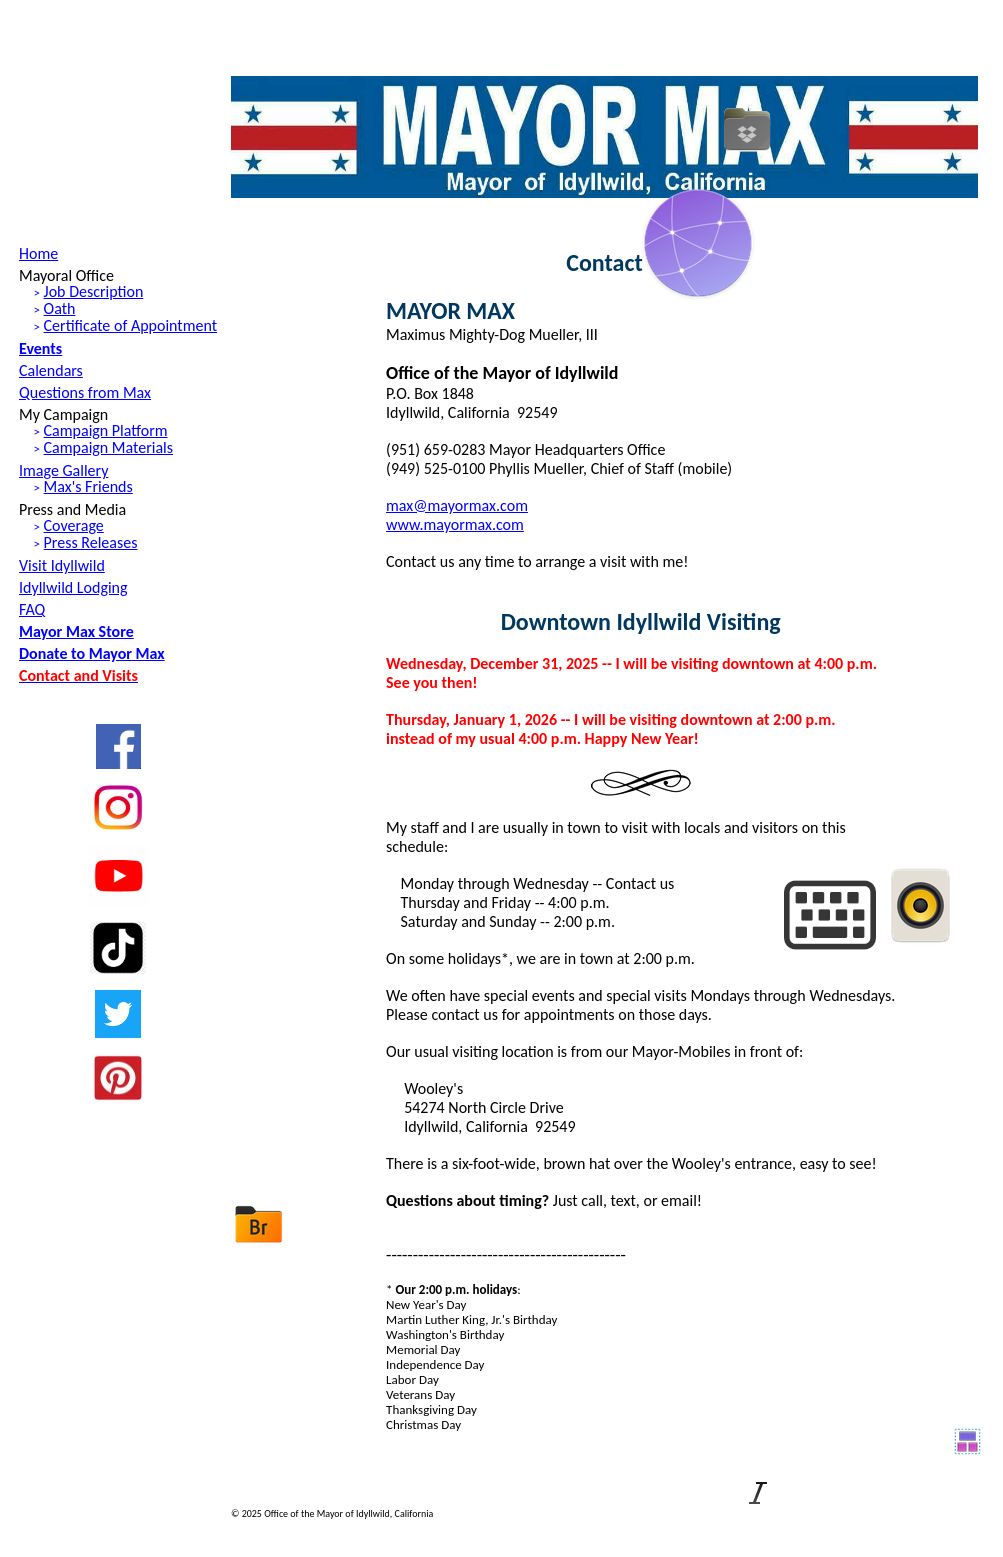 This screenshot has height=1557, width=1003. I want to click on open dropbox folder, so click(747, 129).